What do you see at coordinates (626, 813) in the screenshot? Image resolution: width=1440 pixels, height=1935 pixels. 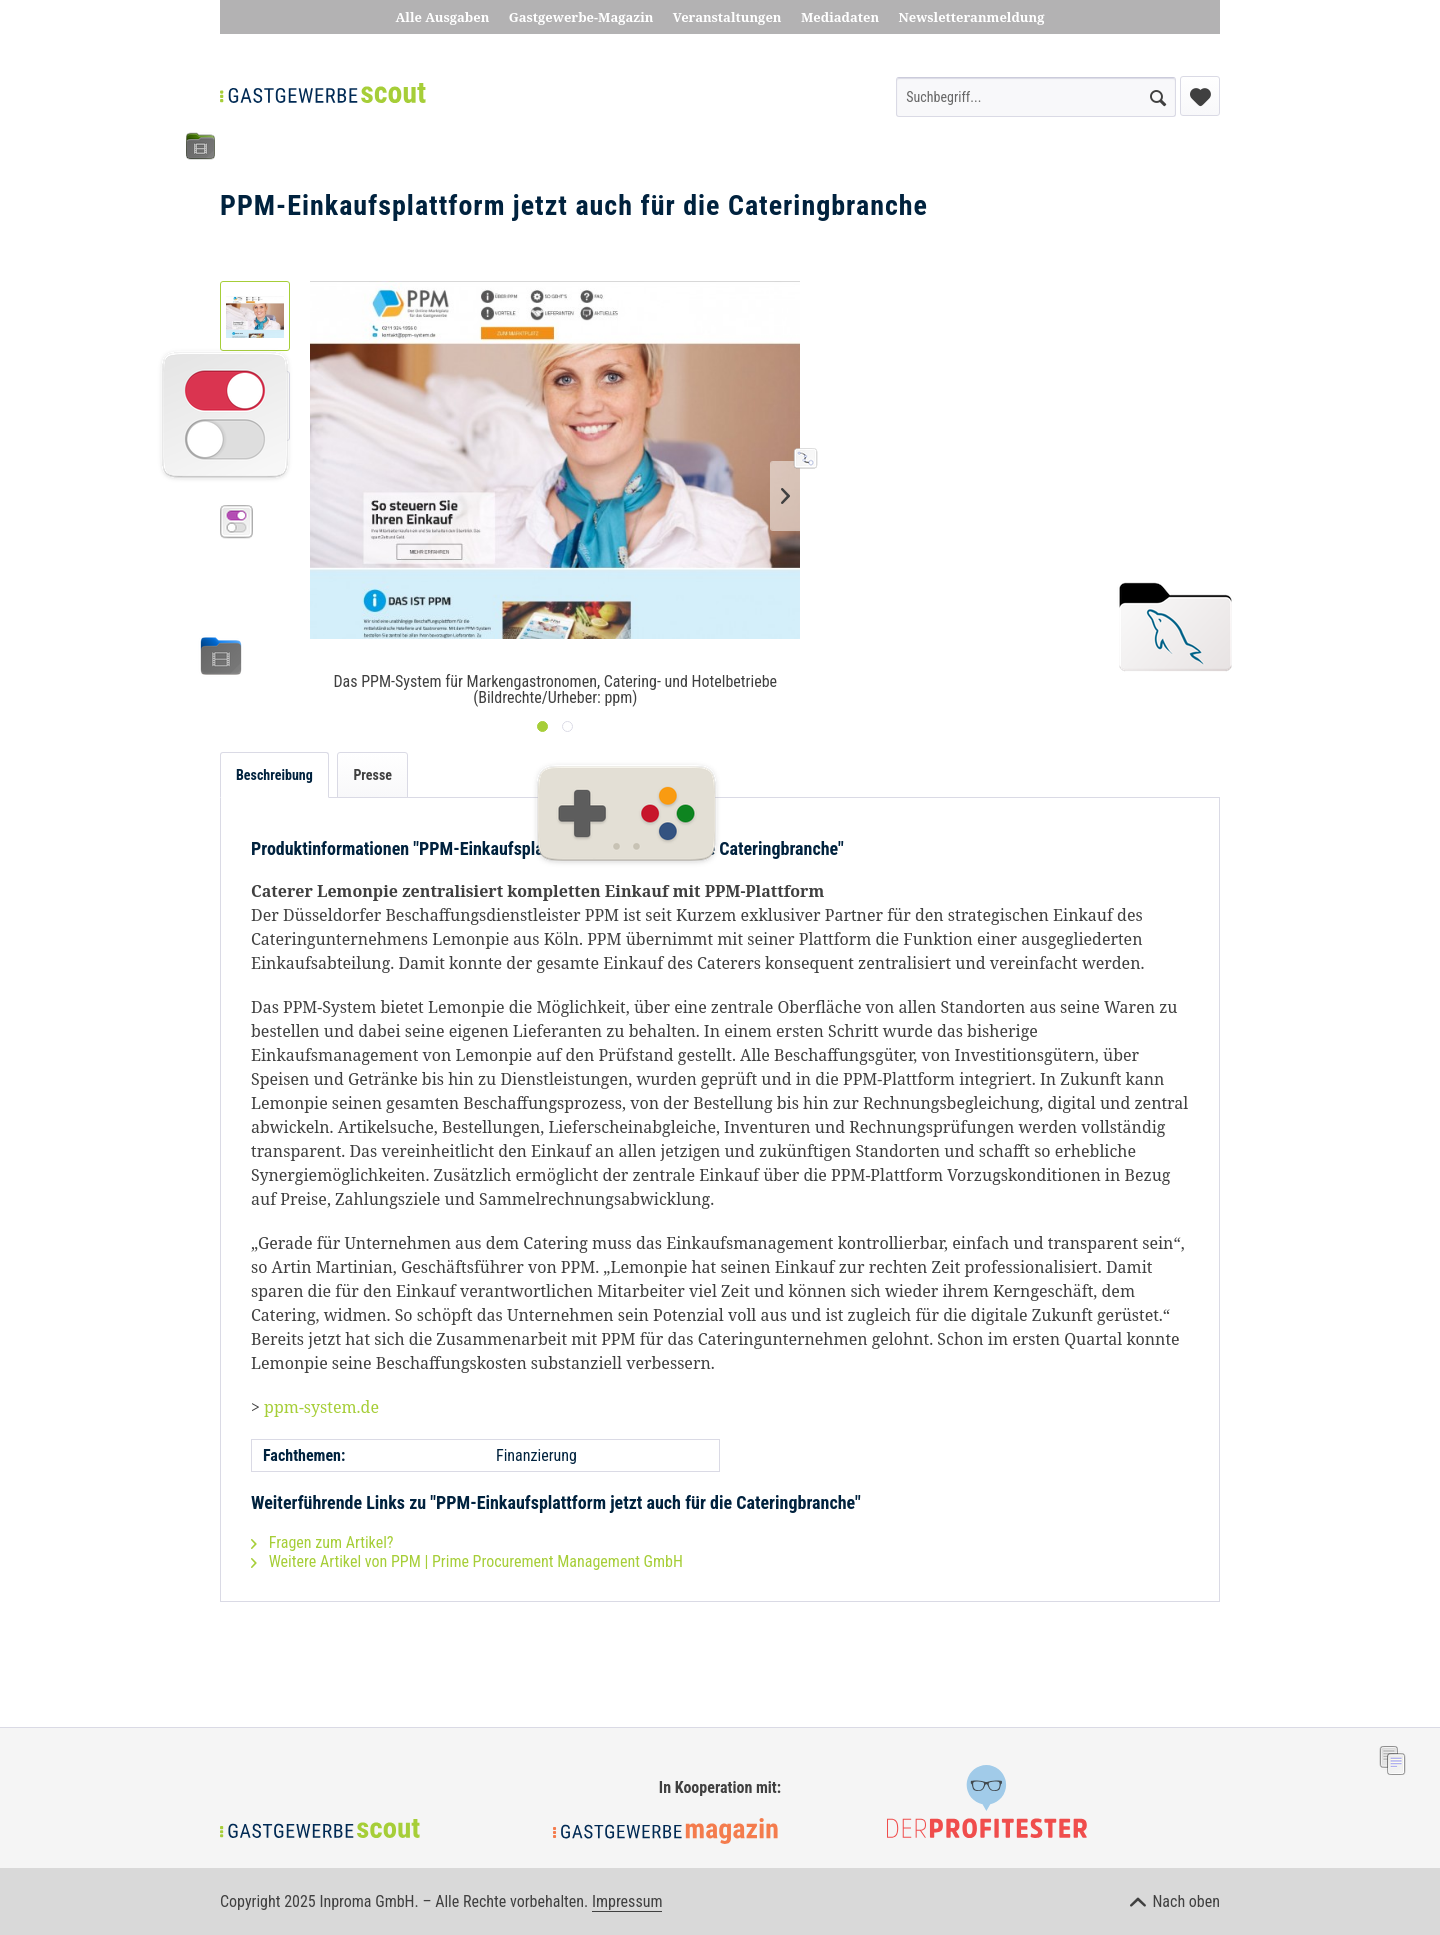 I see `open the games category or folder` at bounding box center [626, 813].